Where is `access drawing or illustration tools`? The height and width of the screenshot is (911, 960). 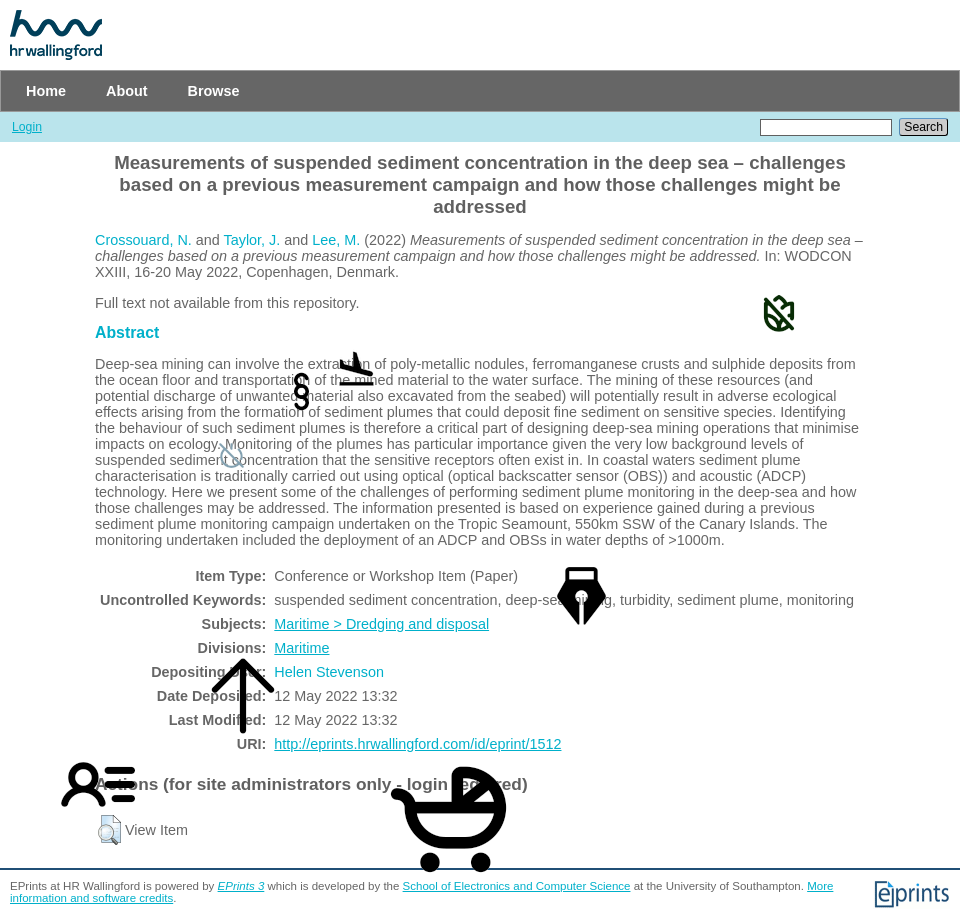 access drawing or illustration tools is located at coordinates (581, 595).